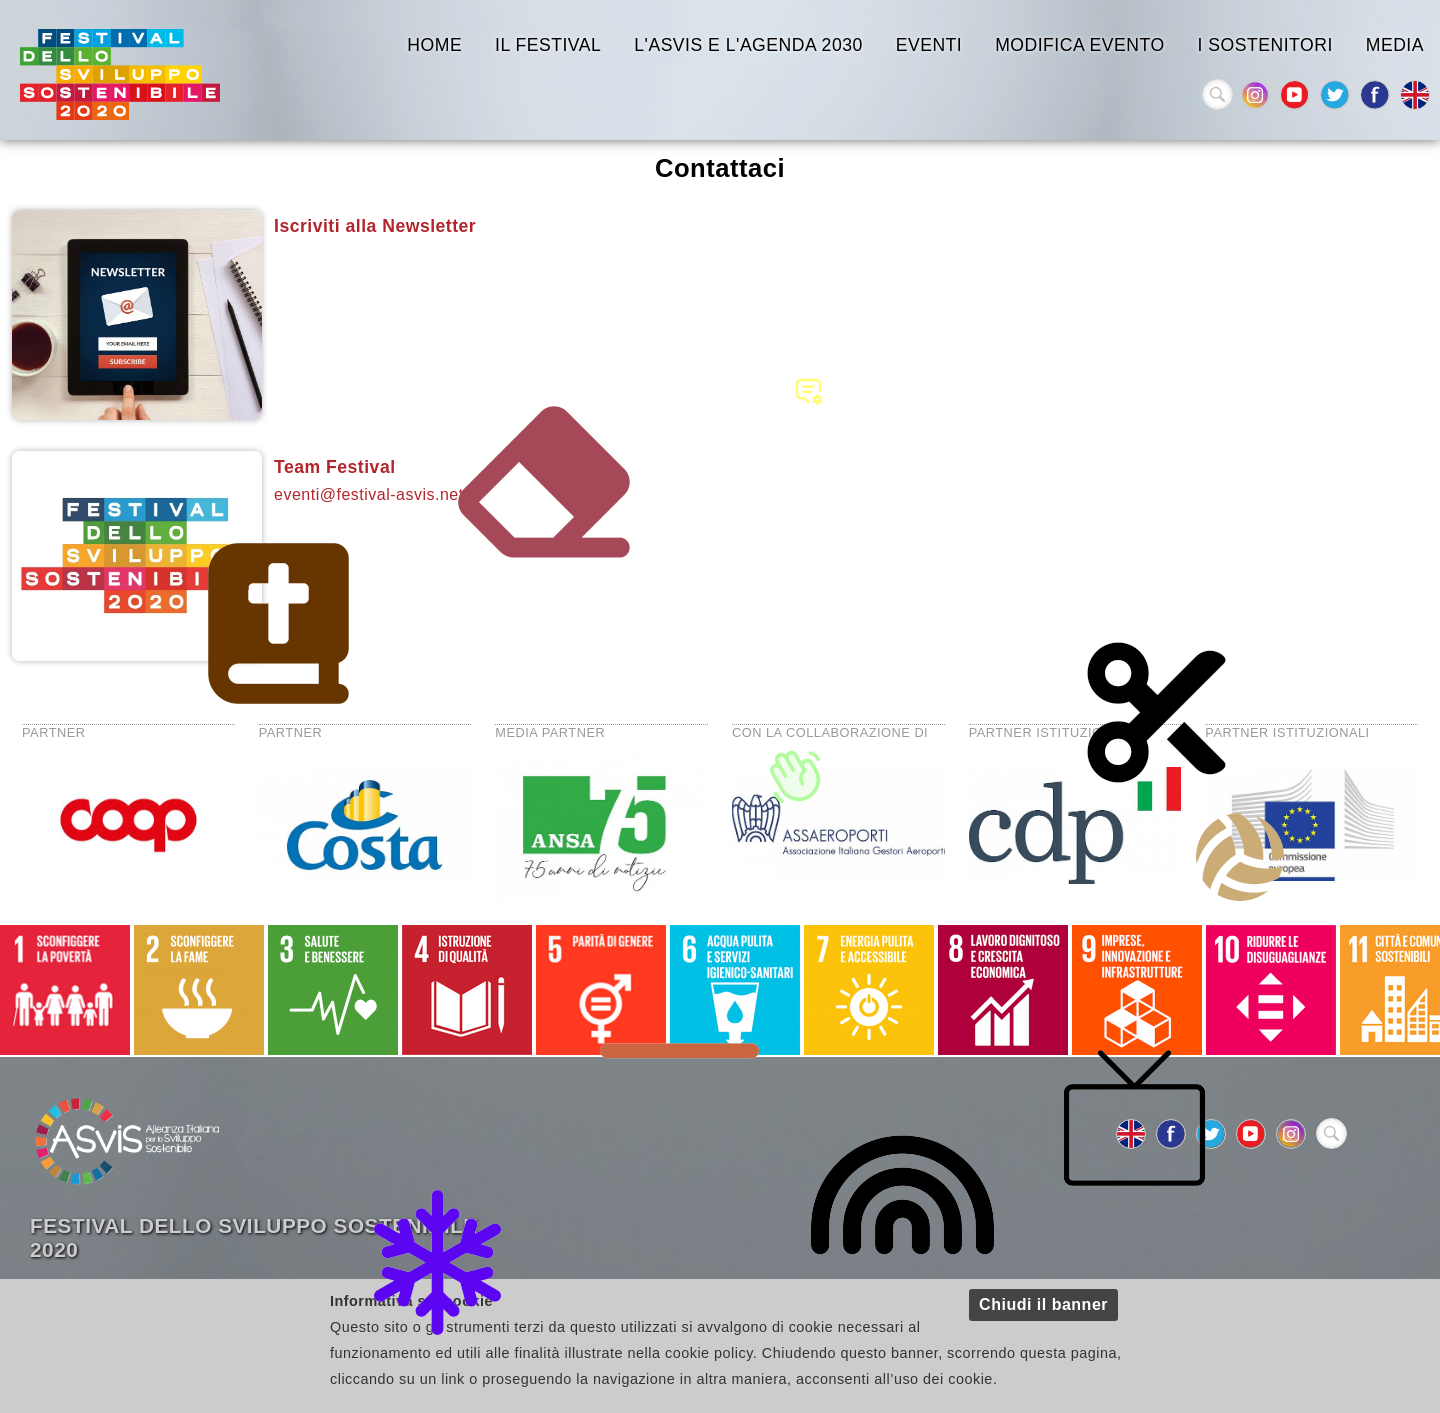 Image resolution: width=1440 pixels, height=1413 pixels. I want to click on access message settings, so click(808, 390).